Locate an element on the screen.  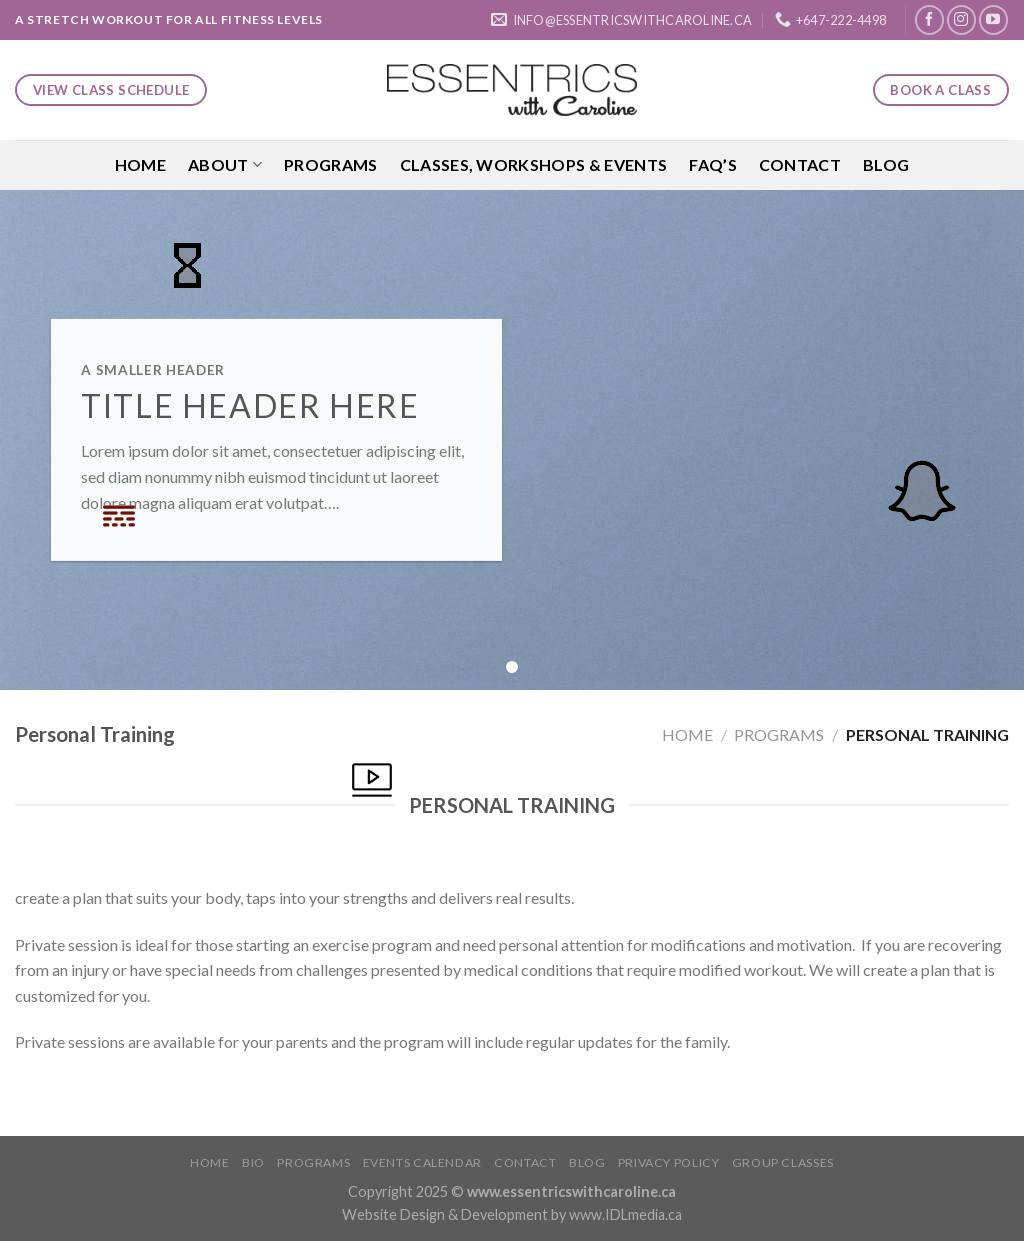
indicates a process is waiting or pending is located at coordinates (187, 265).